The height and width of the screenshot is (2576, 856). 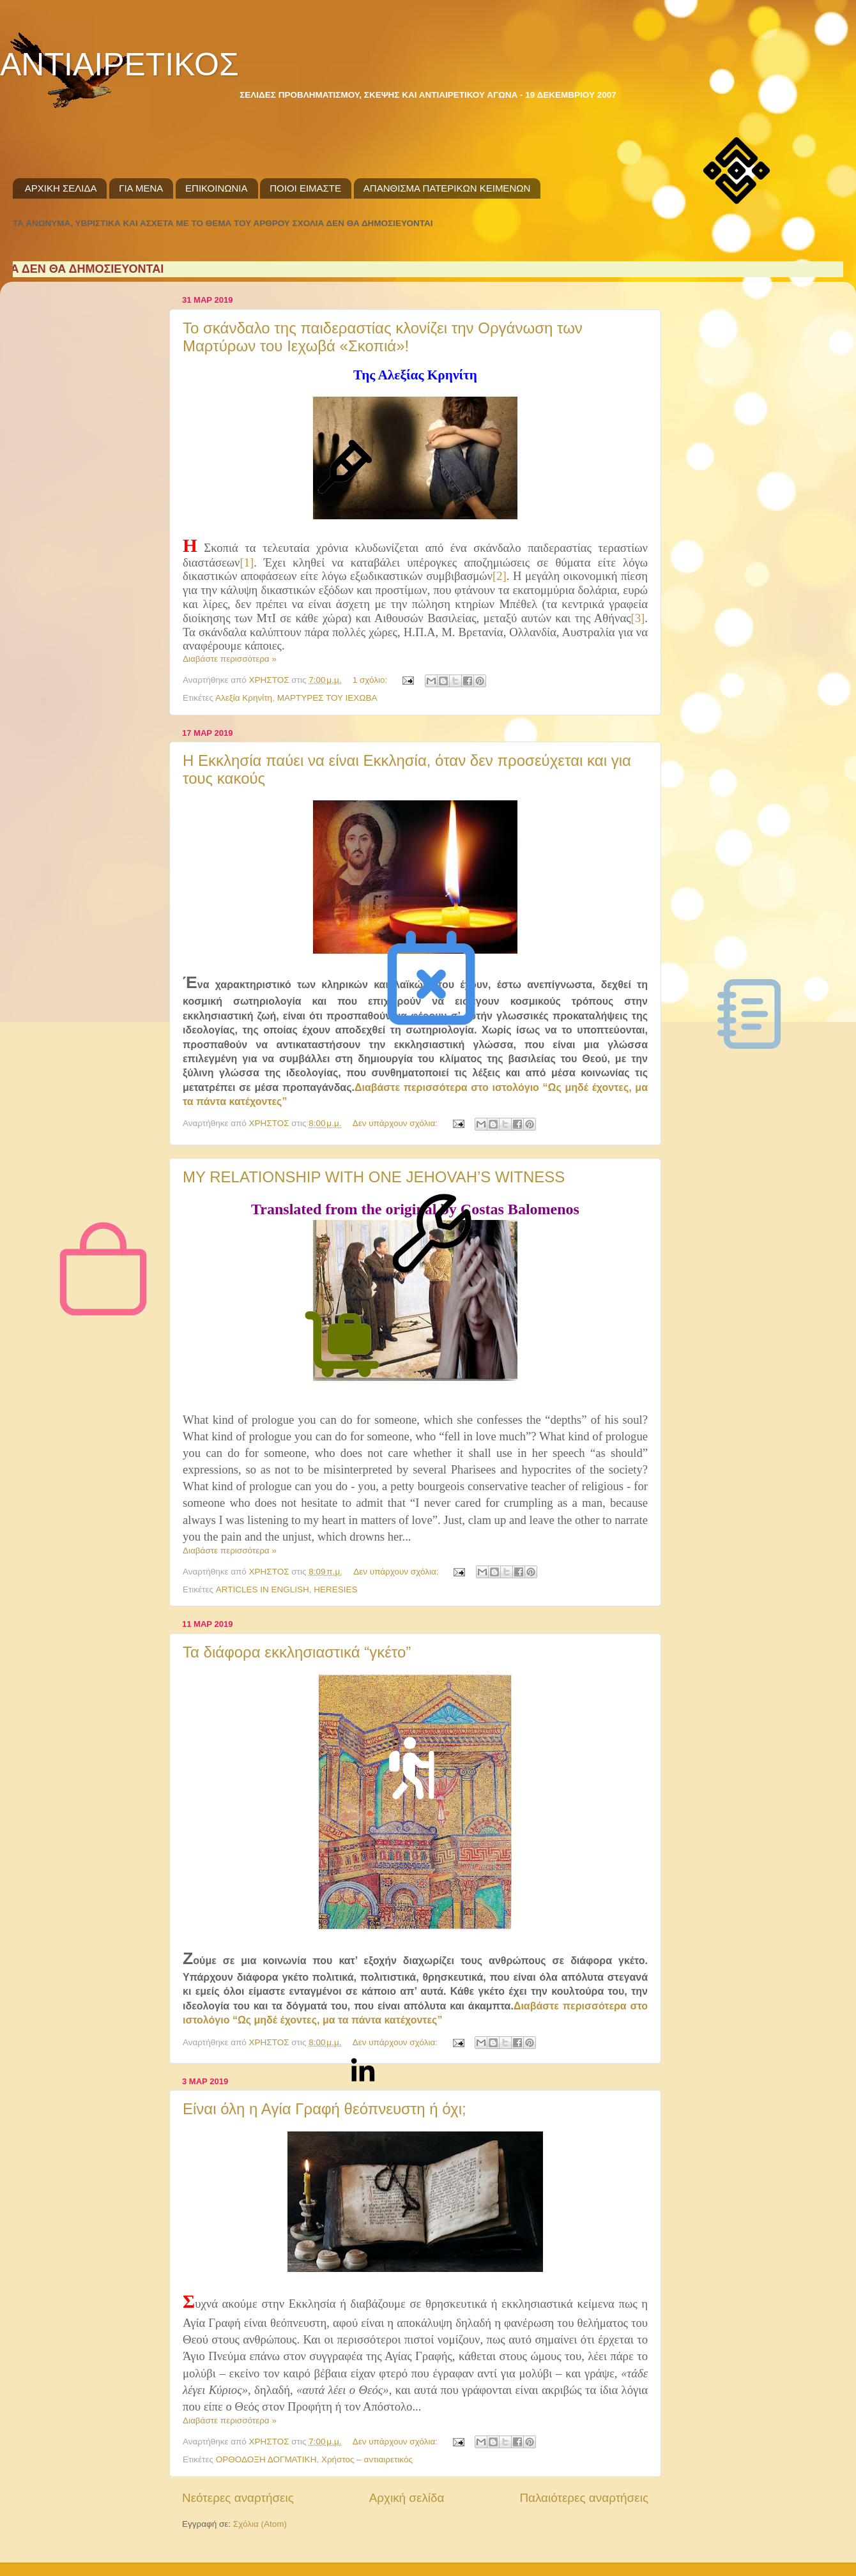 What do you see at coordinates (342, 1344) in the screenshot?
I see `access baggage or luggage services` at bounding box center [342, 1344].